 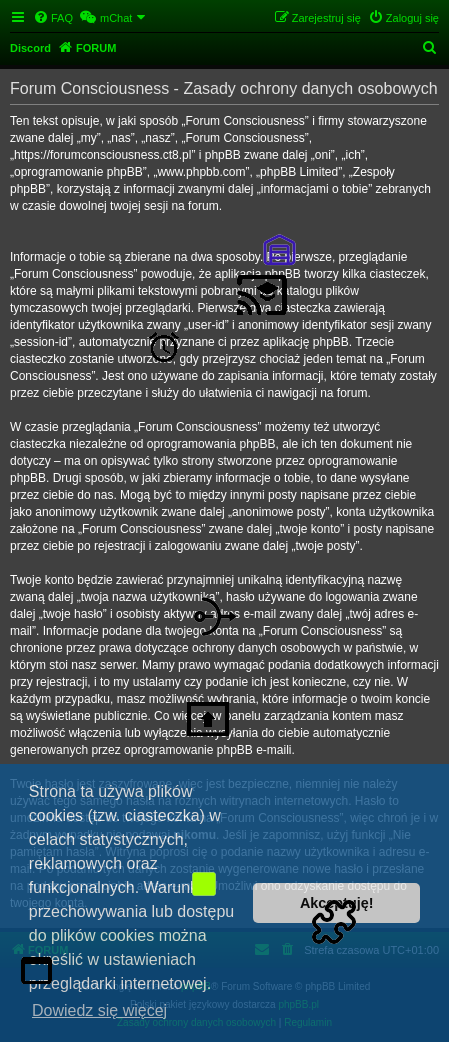 What do you see at coordinates (208, 719) in the screenshot?
I see `present to all or share screen` at bounding box center [208, 719].